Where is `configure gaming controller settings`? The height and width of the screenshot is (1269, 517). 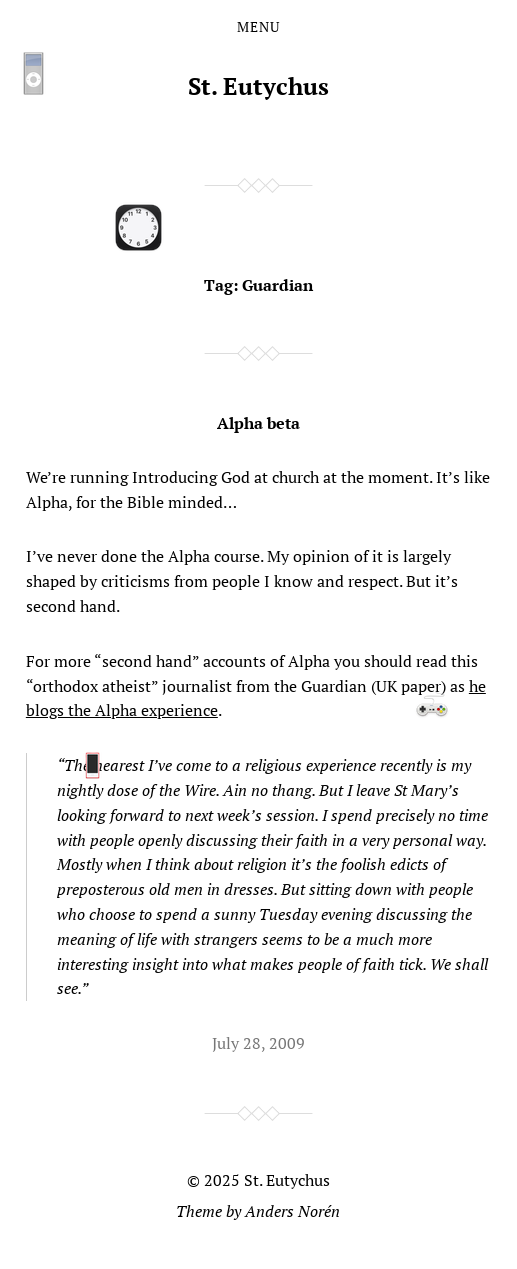
configure gaming controller settings is located at coordinates (432, 703).